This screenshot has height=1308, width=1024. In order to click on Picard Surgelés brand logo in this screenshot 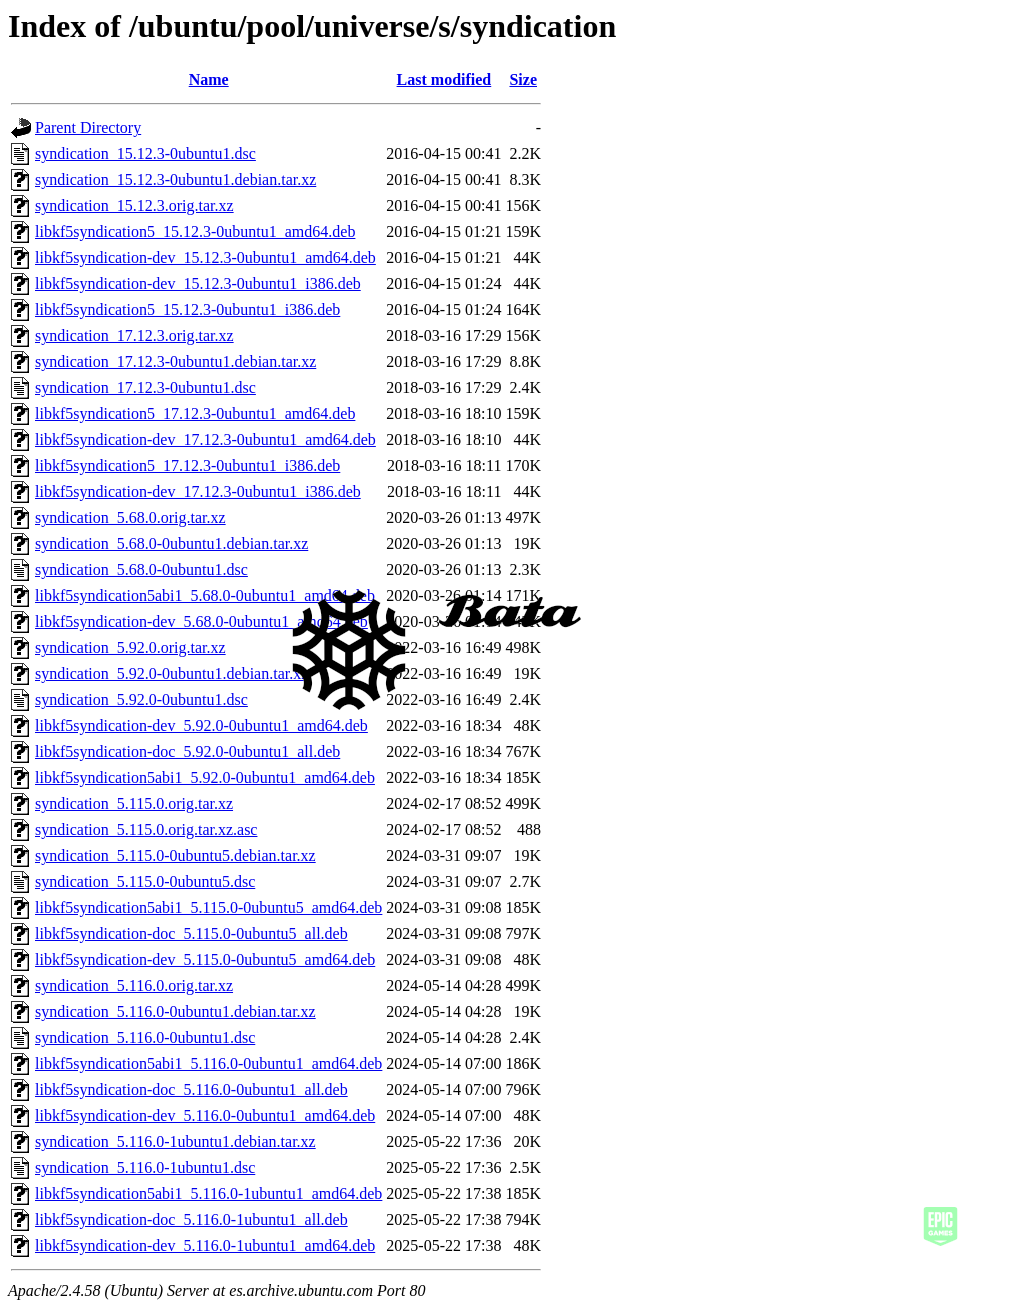, I will do `click(349, 650)`.